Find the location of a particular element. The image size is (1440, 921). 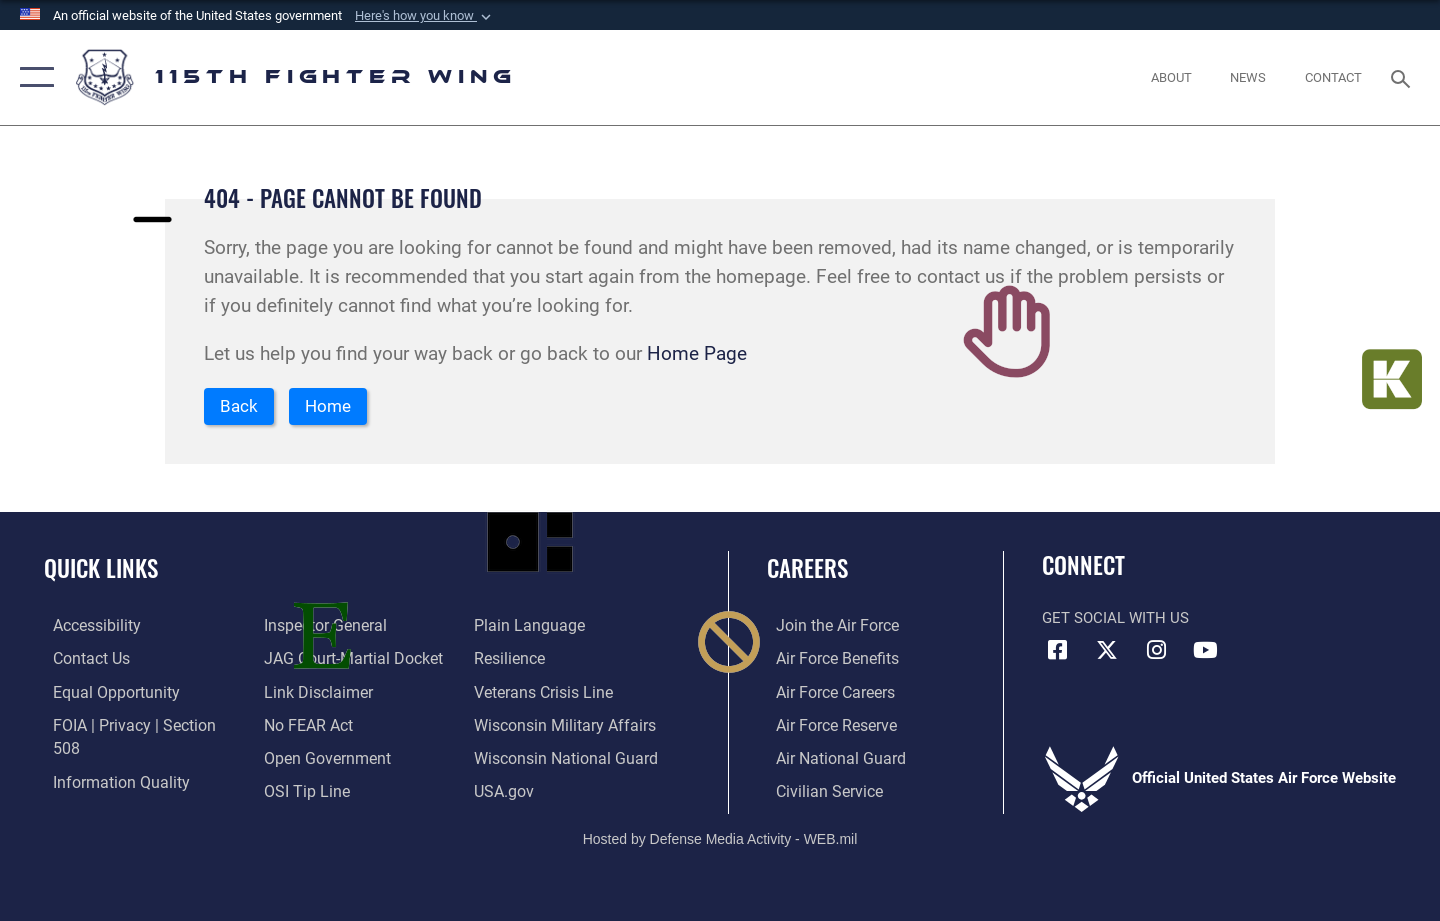

open the Etsy app or website is located at coordinates (322, 635).